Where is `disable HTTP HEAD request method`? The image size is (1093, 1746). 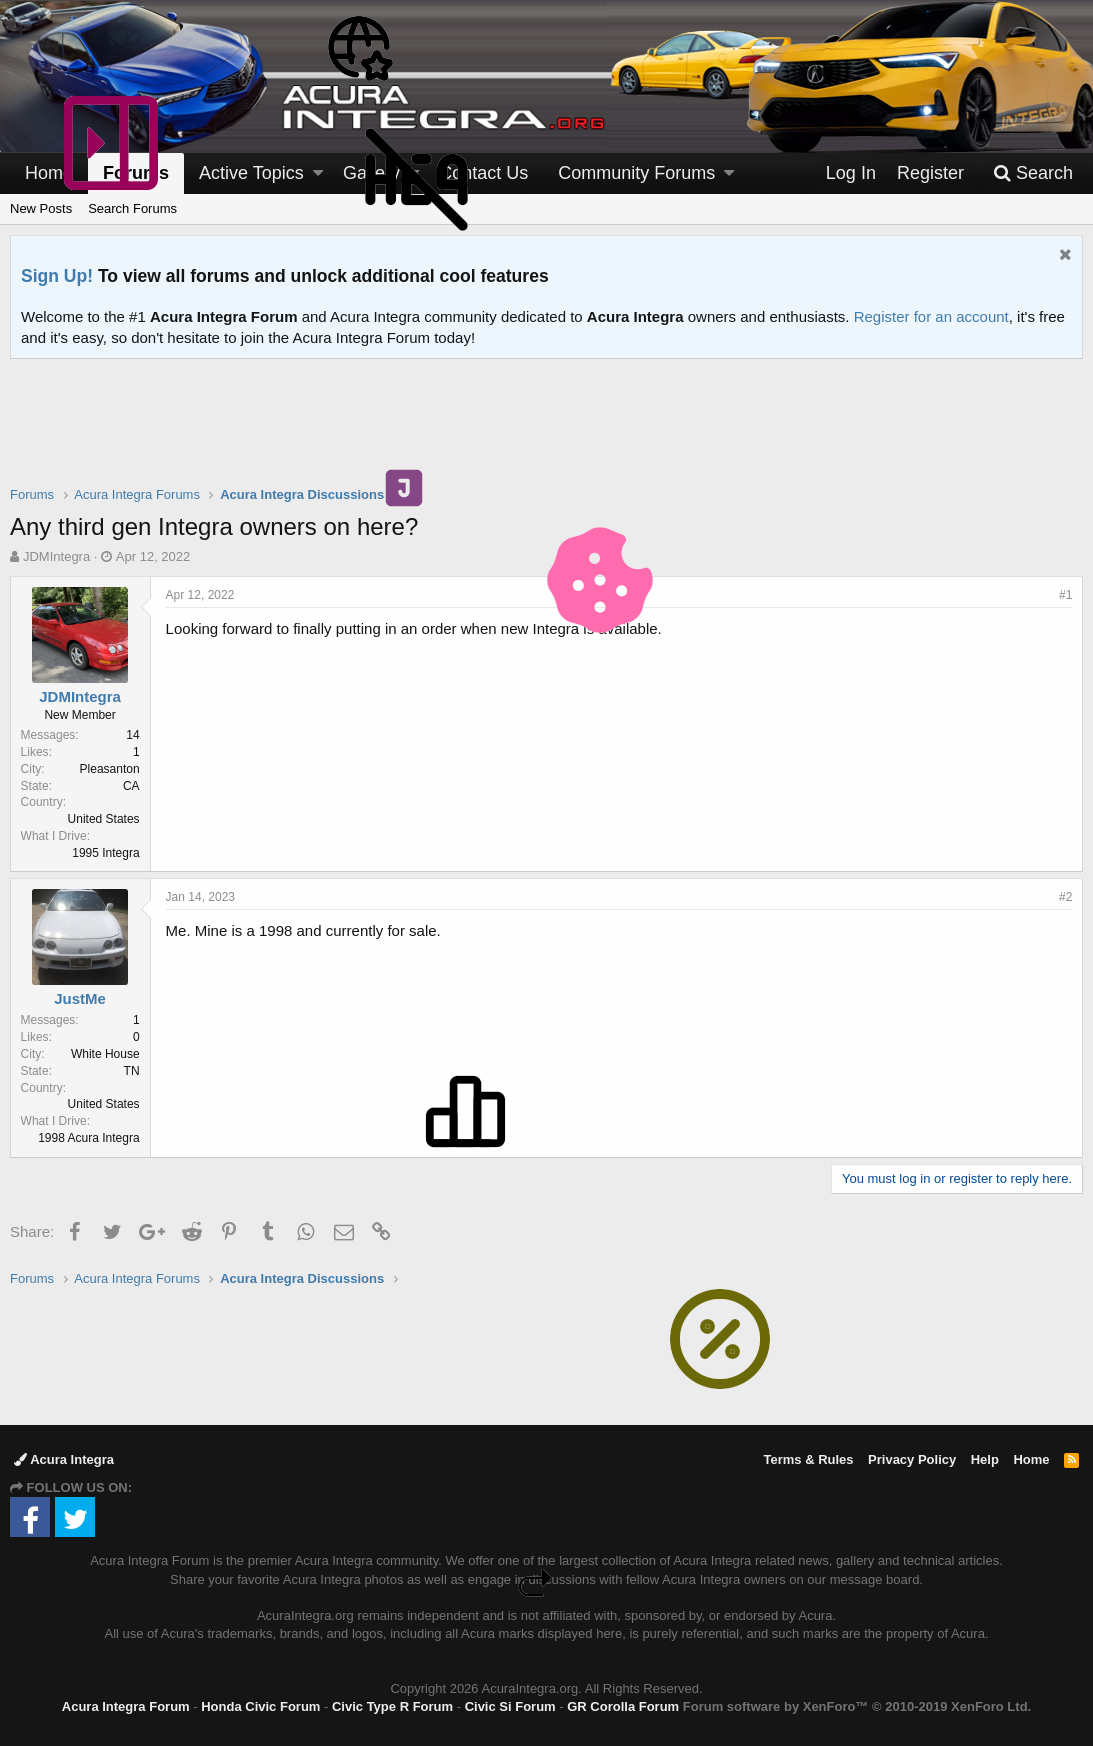
disable HTTP HEAD request method is located at coordinates (416, 179).